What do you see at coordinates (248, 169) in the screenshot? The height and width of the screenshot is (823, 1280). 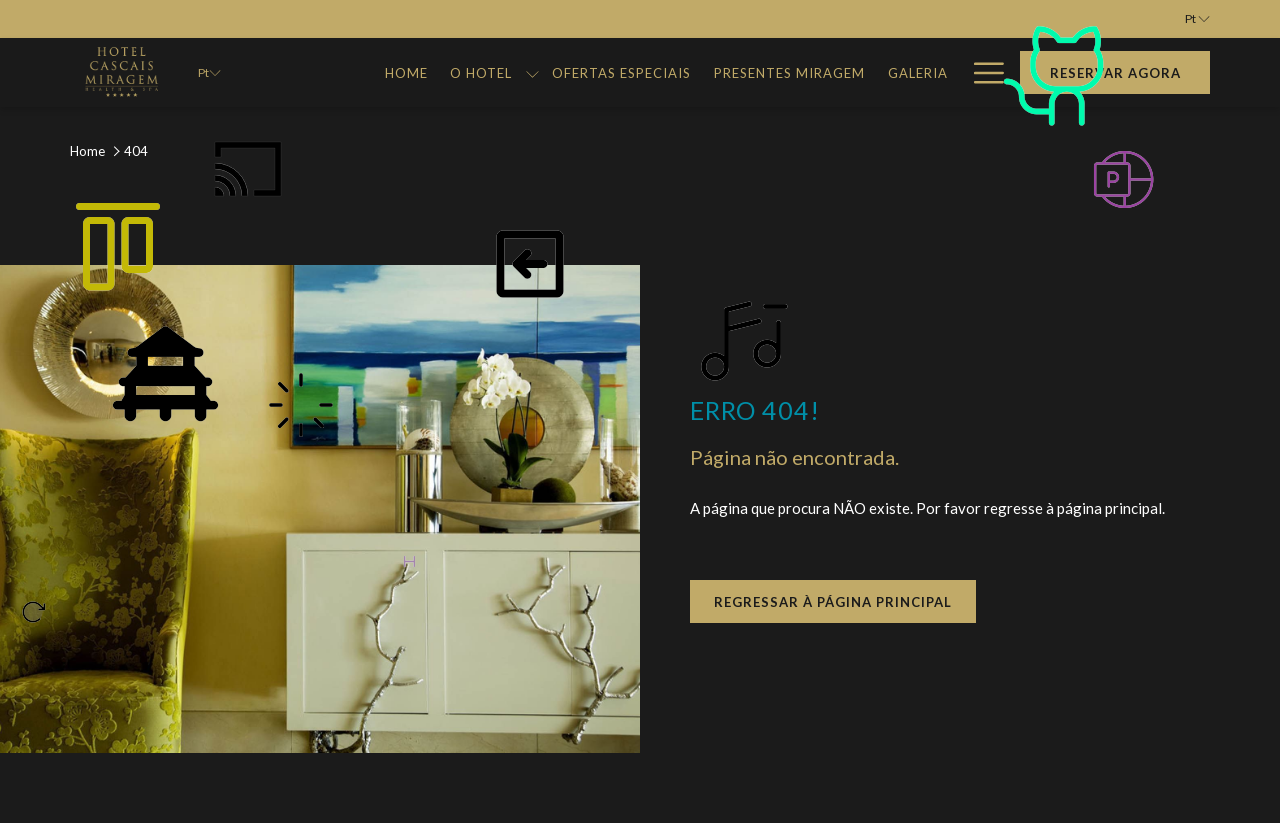 I see `cast to a nearby device` at bounding box center [248, 169].